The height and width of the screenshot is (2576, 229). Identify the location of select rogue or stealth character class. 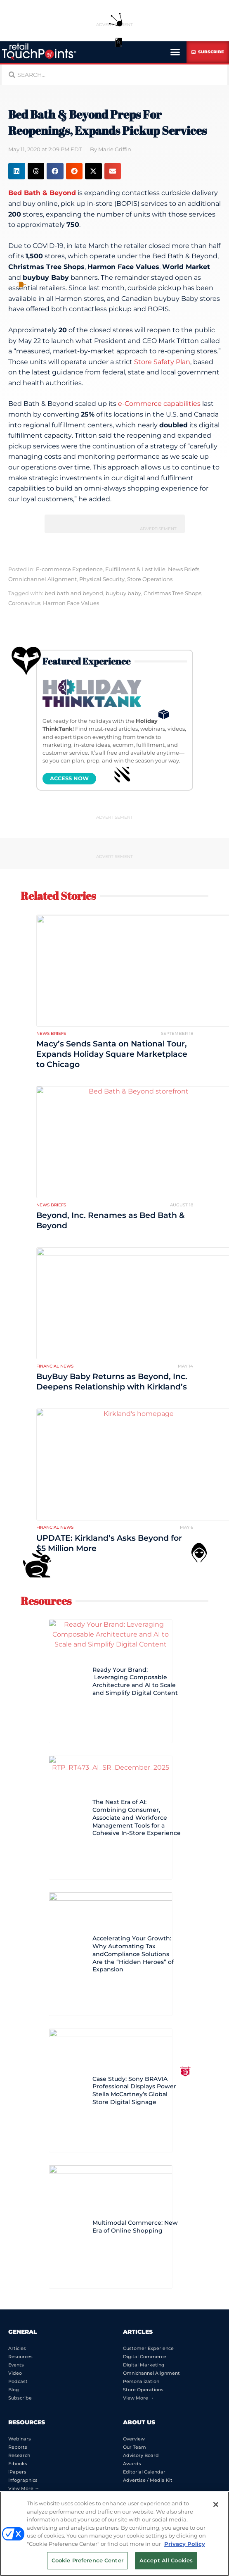
(199, 1552).